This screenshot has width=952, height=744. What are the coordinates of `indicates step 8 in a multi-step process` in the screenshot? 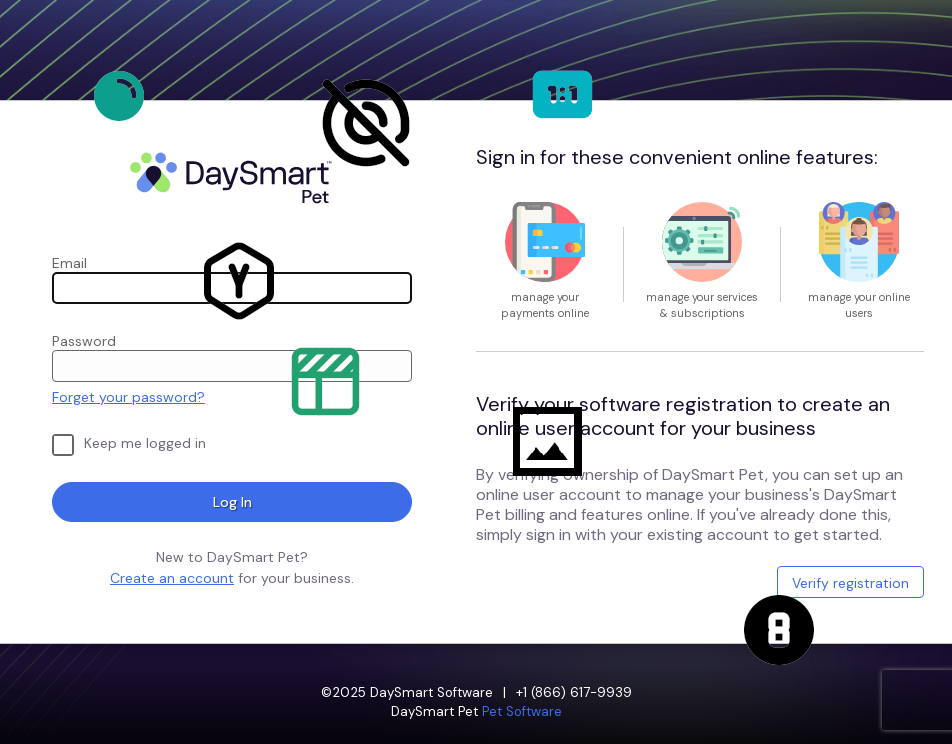 It's located at (779, 630).